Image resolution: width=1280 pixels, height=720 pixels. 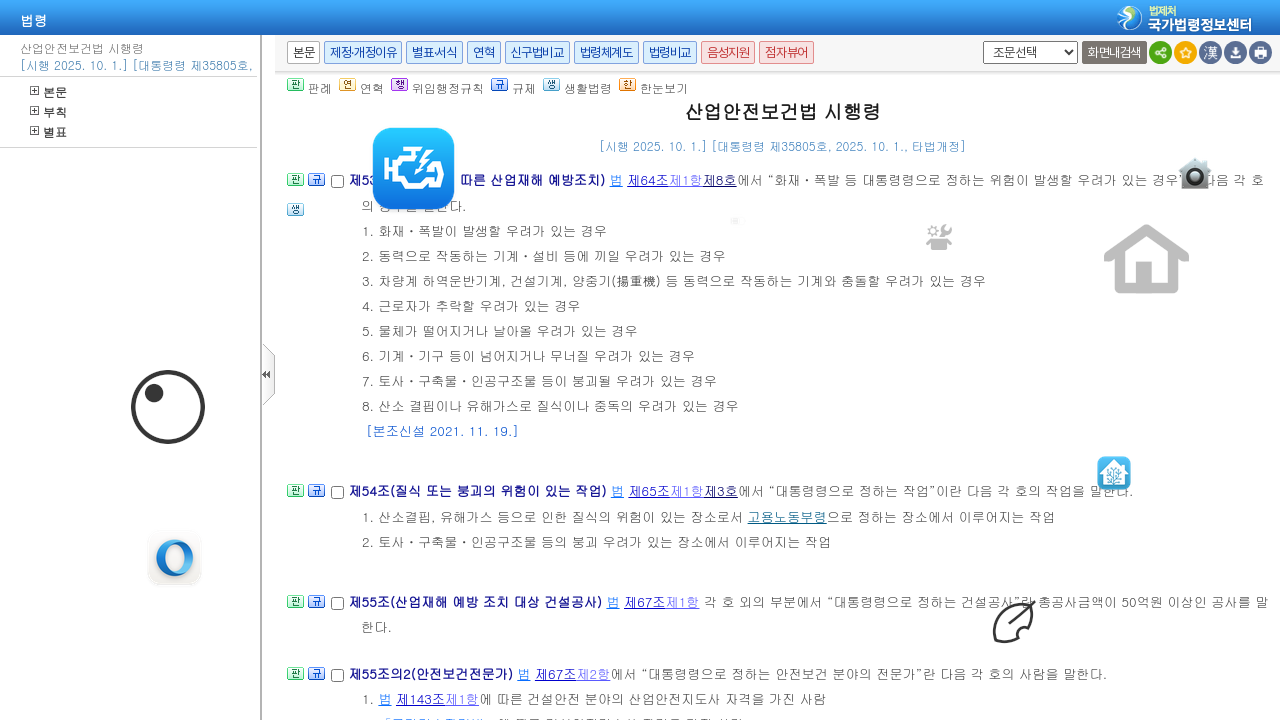 What do you see at coordinates (168, 407) in the screenshot?
I see `open clockworks or timer application` at bounding box center [168, 407].